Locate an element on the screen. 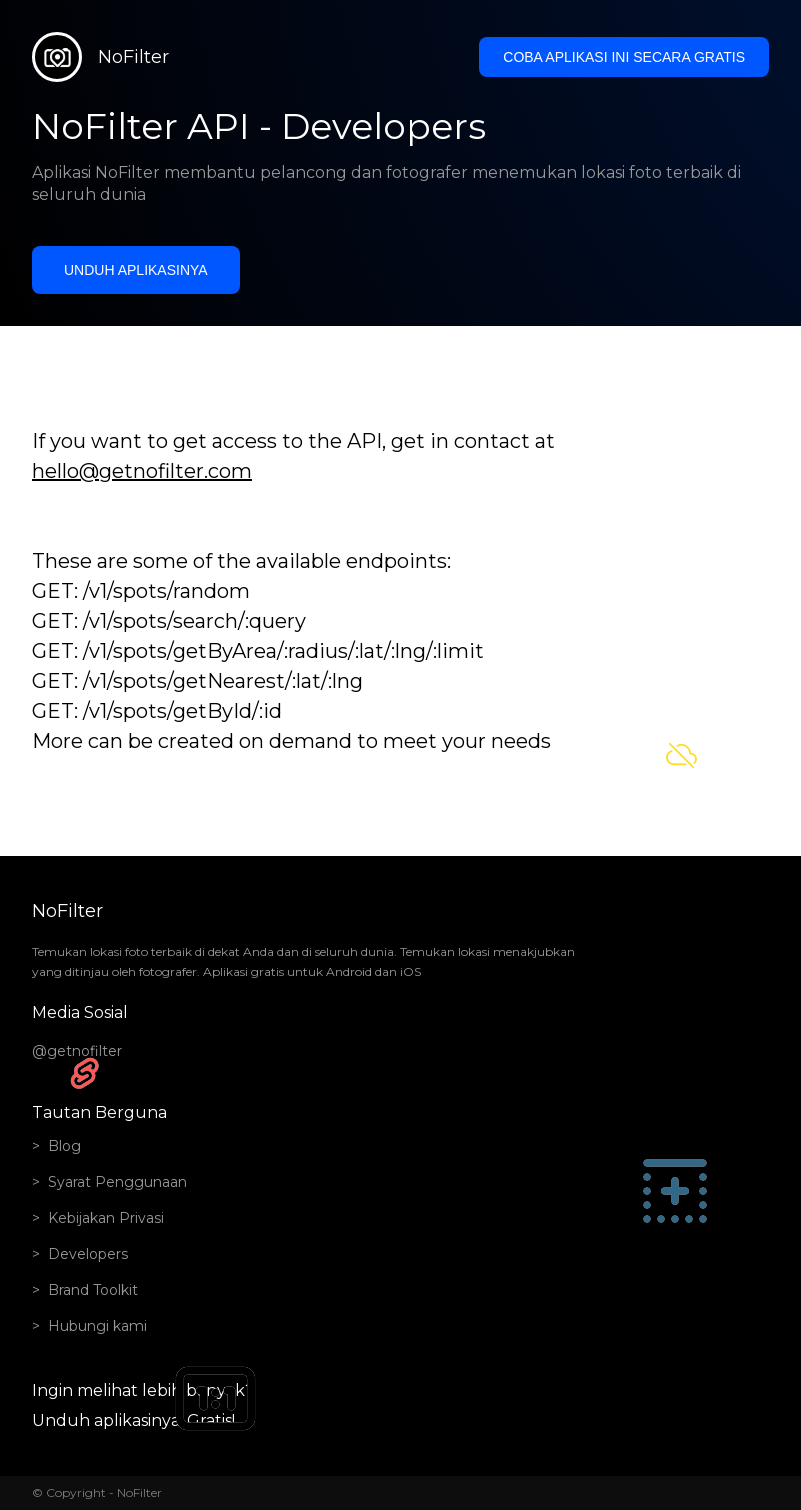 The width and height of the screenshot is (801, 1510). add a top border to selected element is located at coordinates (675, 1191).